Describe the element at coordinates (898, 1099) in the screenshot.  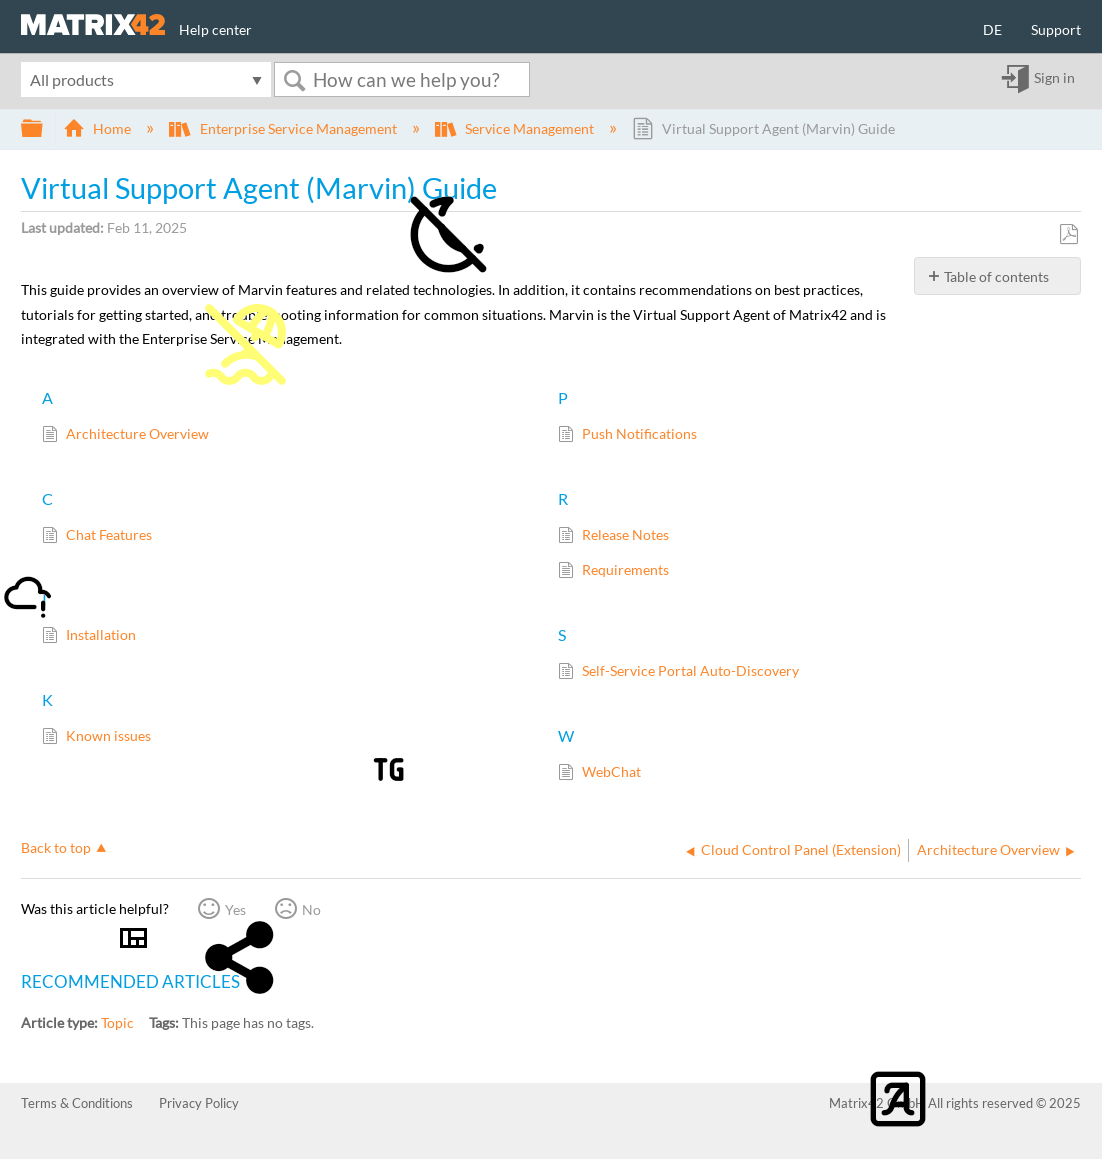
I see `change font or typeface settings` at that location.